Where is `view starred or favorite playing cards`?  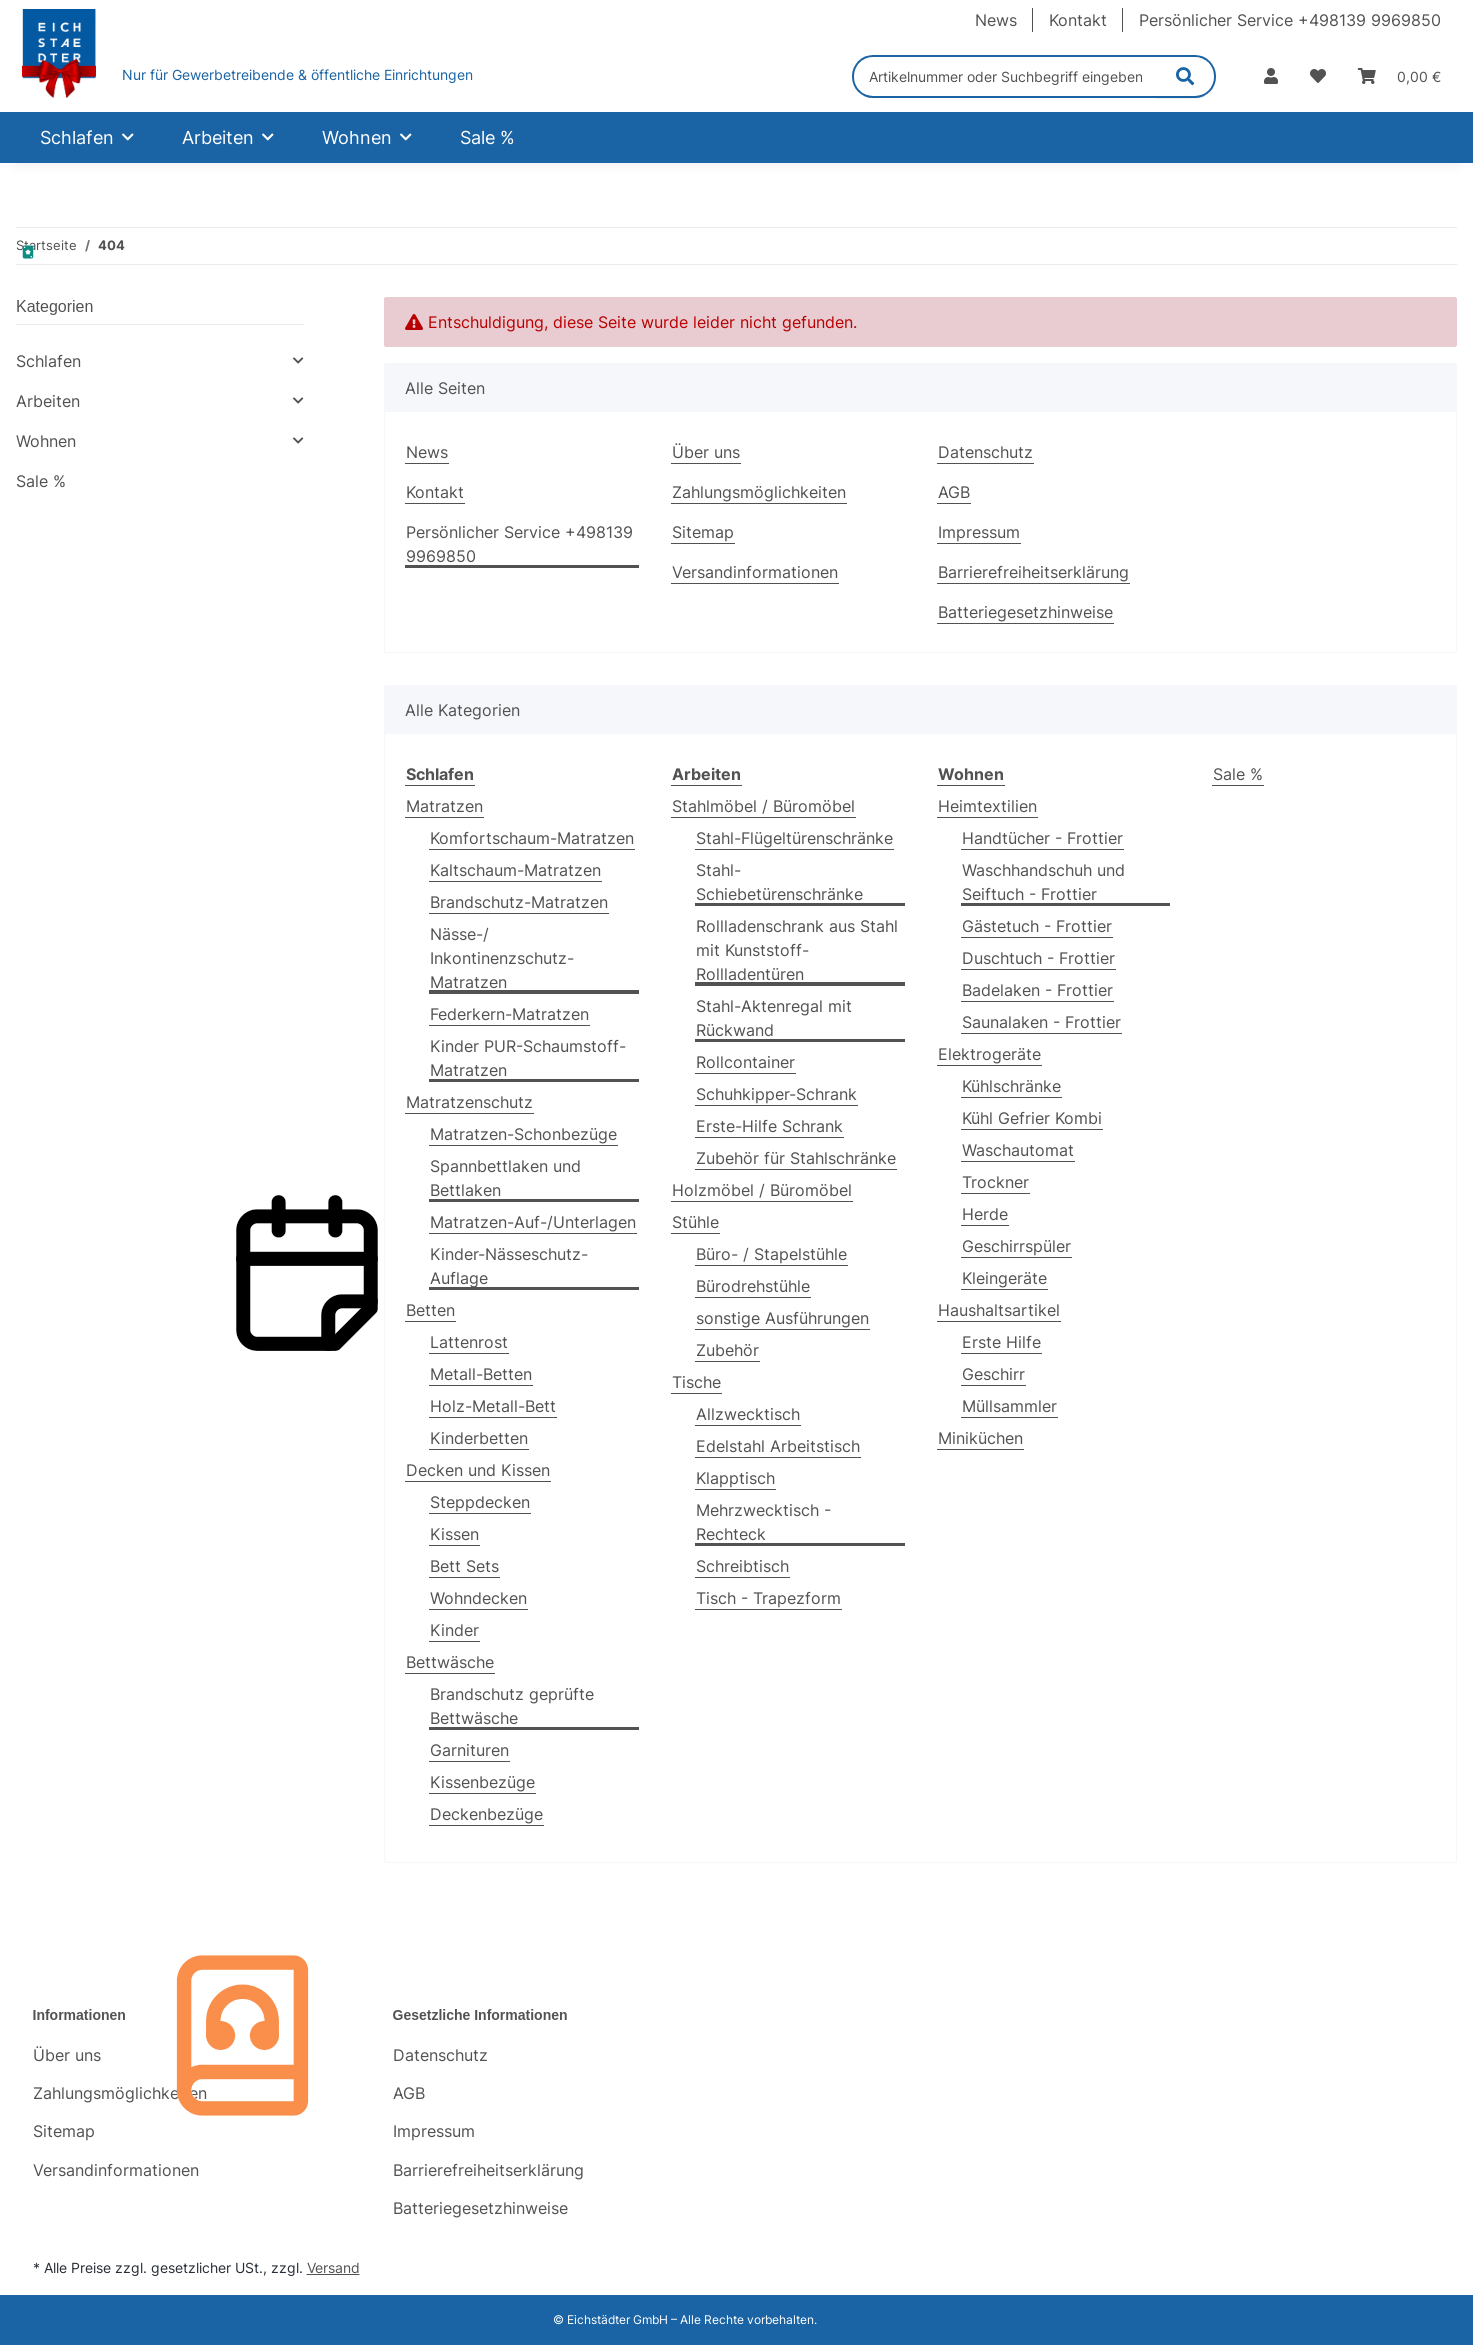
view starred or favorite playing cards is located at coordinates (28, 252).